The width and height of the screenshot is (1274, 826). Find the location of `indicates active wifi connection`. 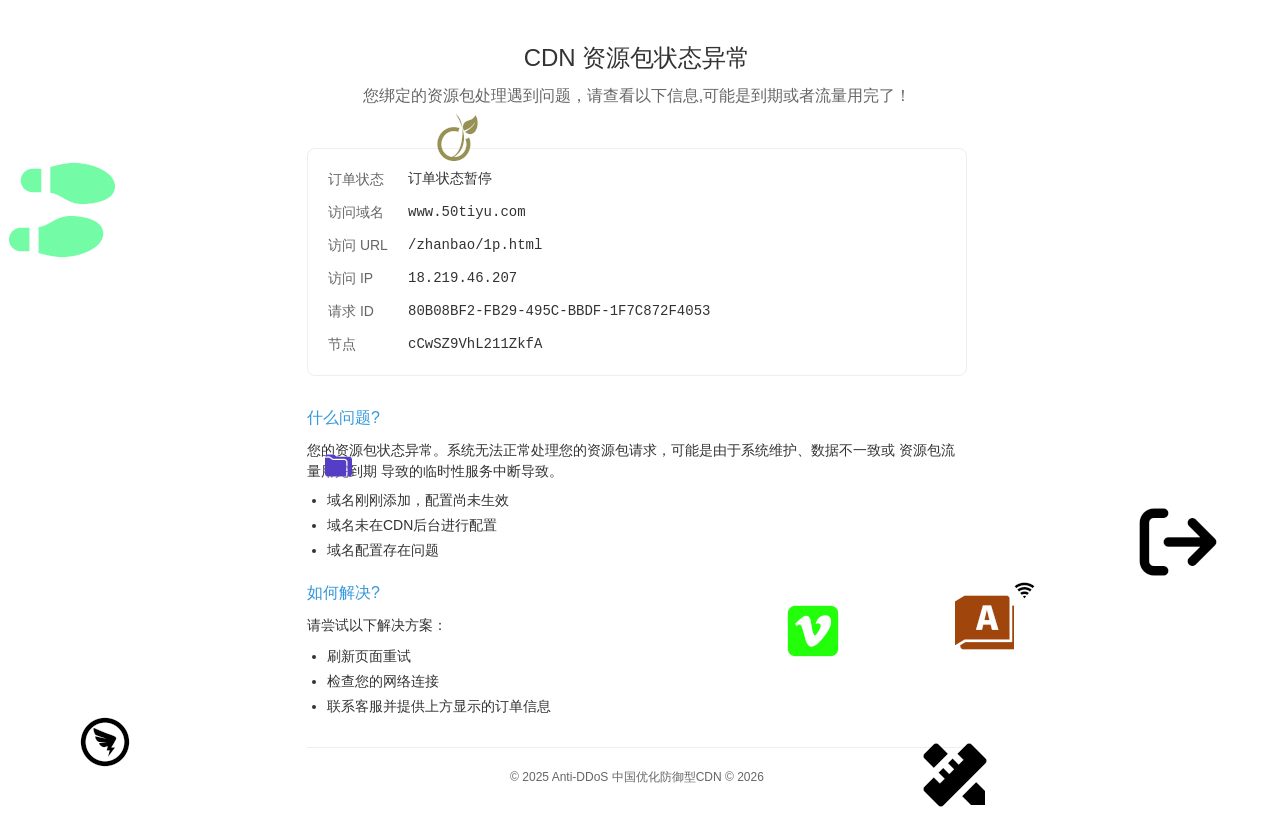

indicates active wifi connection is located at coordinates (1024, 590).